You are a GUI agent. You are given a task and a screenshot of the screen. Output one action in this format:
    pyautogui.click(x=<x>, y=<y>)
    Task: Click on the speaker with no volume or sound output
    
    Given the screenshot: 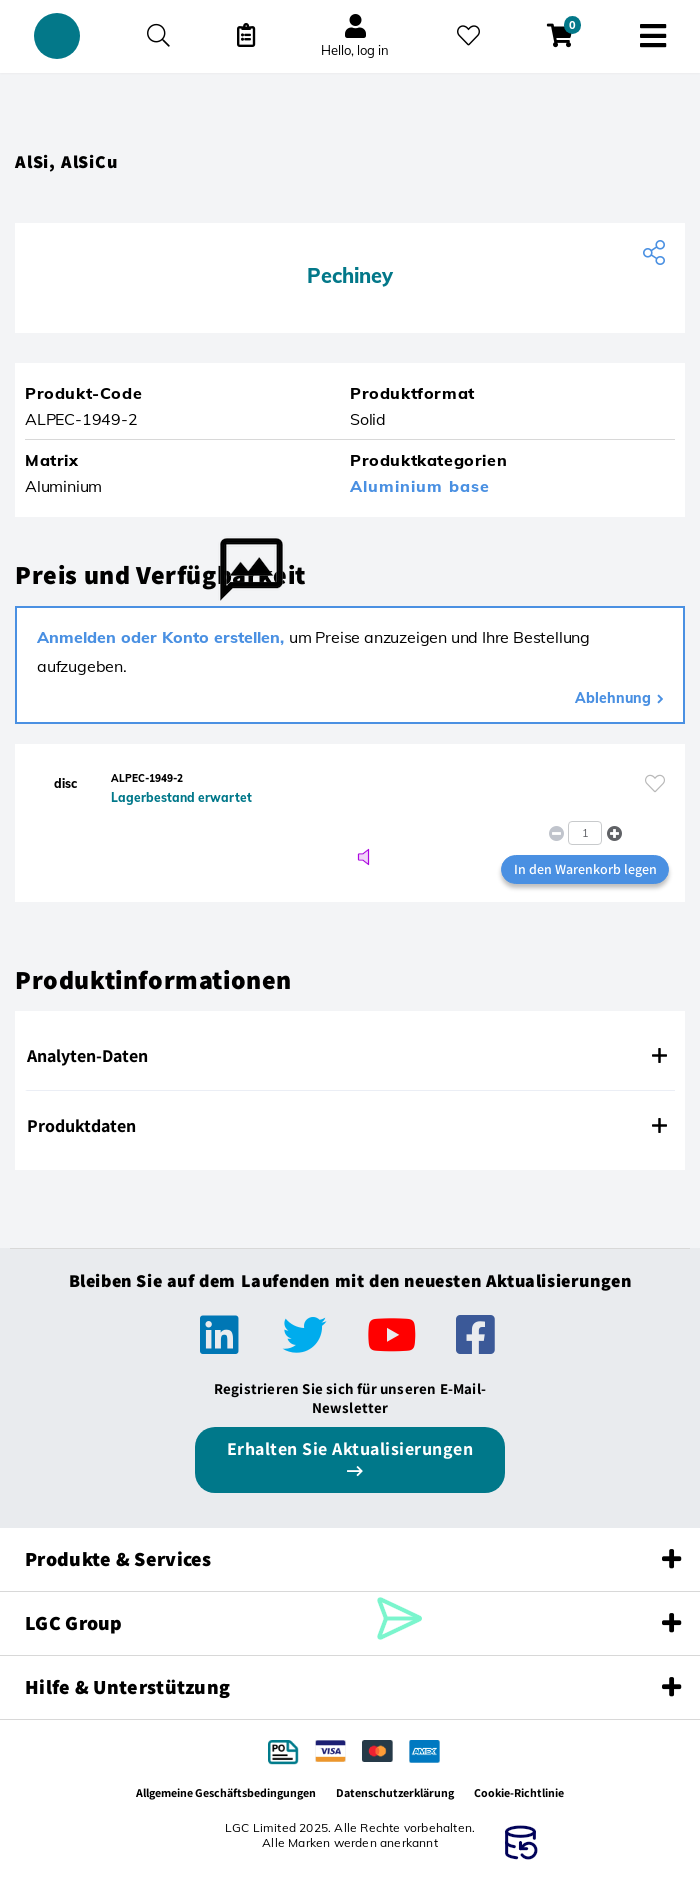 What is the action you would take?
    pyautogui.click(x=366, y=857)
    